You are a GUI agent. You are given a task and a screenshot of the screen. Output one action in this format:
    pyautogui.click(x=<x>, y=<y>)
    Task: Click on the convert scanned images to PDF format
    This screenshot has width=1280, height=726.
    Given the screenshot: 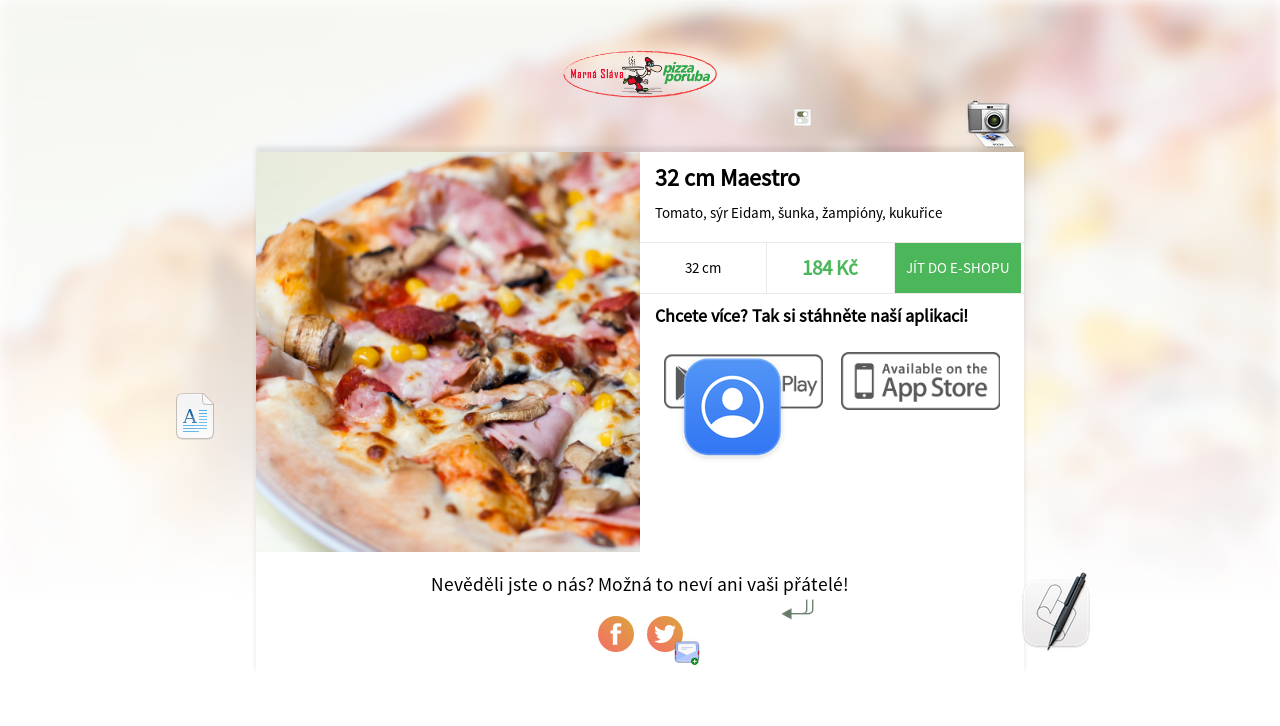 What is the action you would take?
    pyautogui.click(x=988, y=124)
    